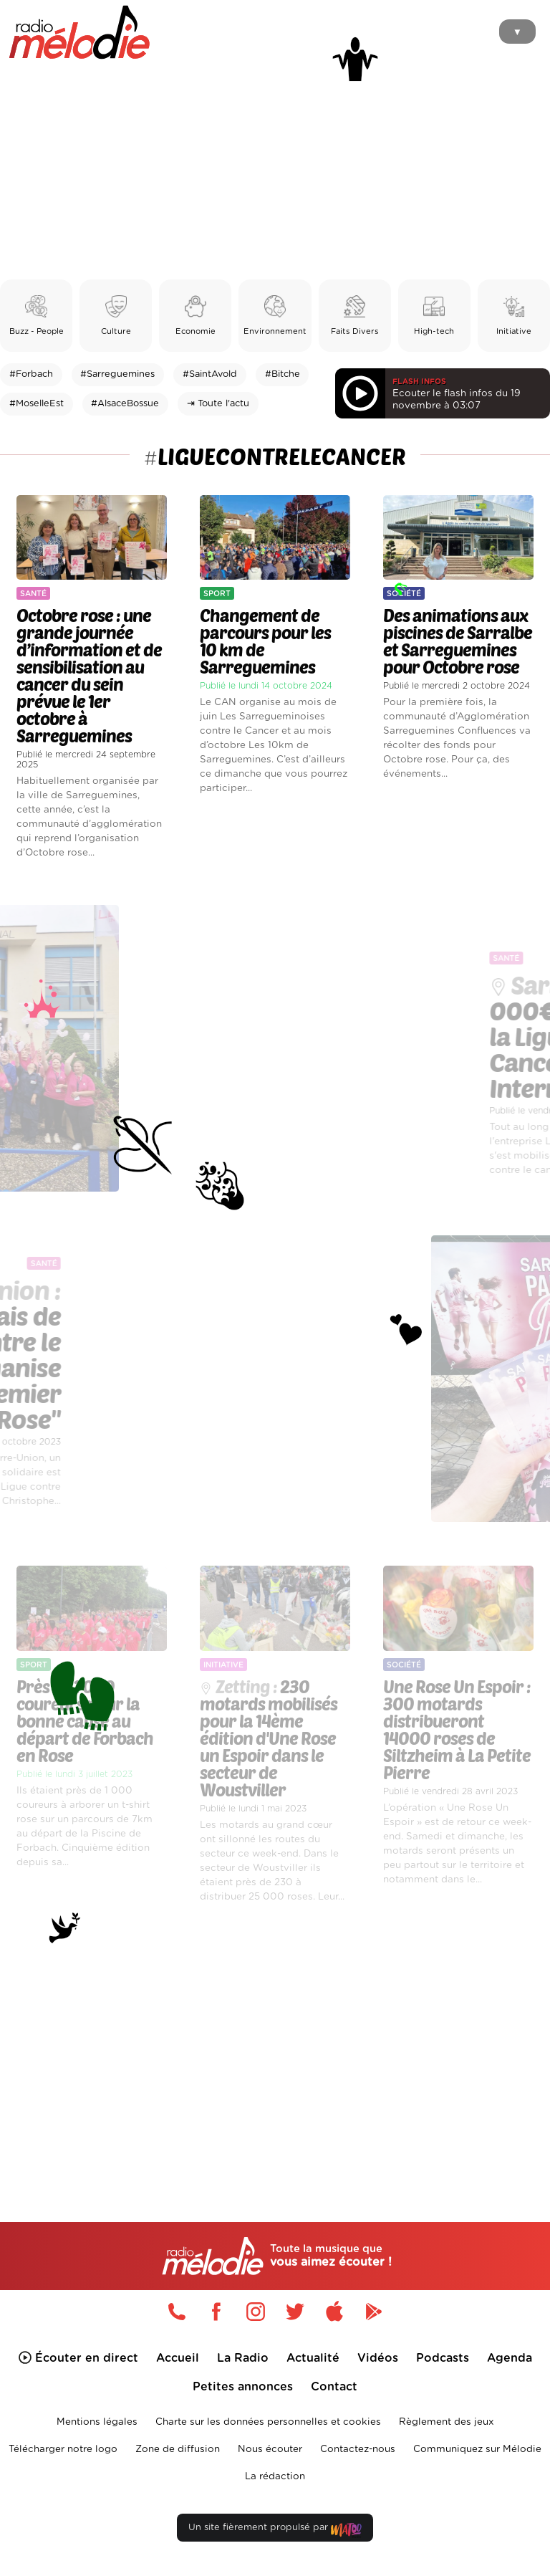 This screenshot has height=2576, width=550. What do you see at coordinates (64, 1928) in the screenshot?
I see `indicates peace or harmony theme` at bounding box center [64, 1928].